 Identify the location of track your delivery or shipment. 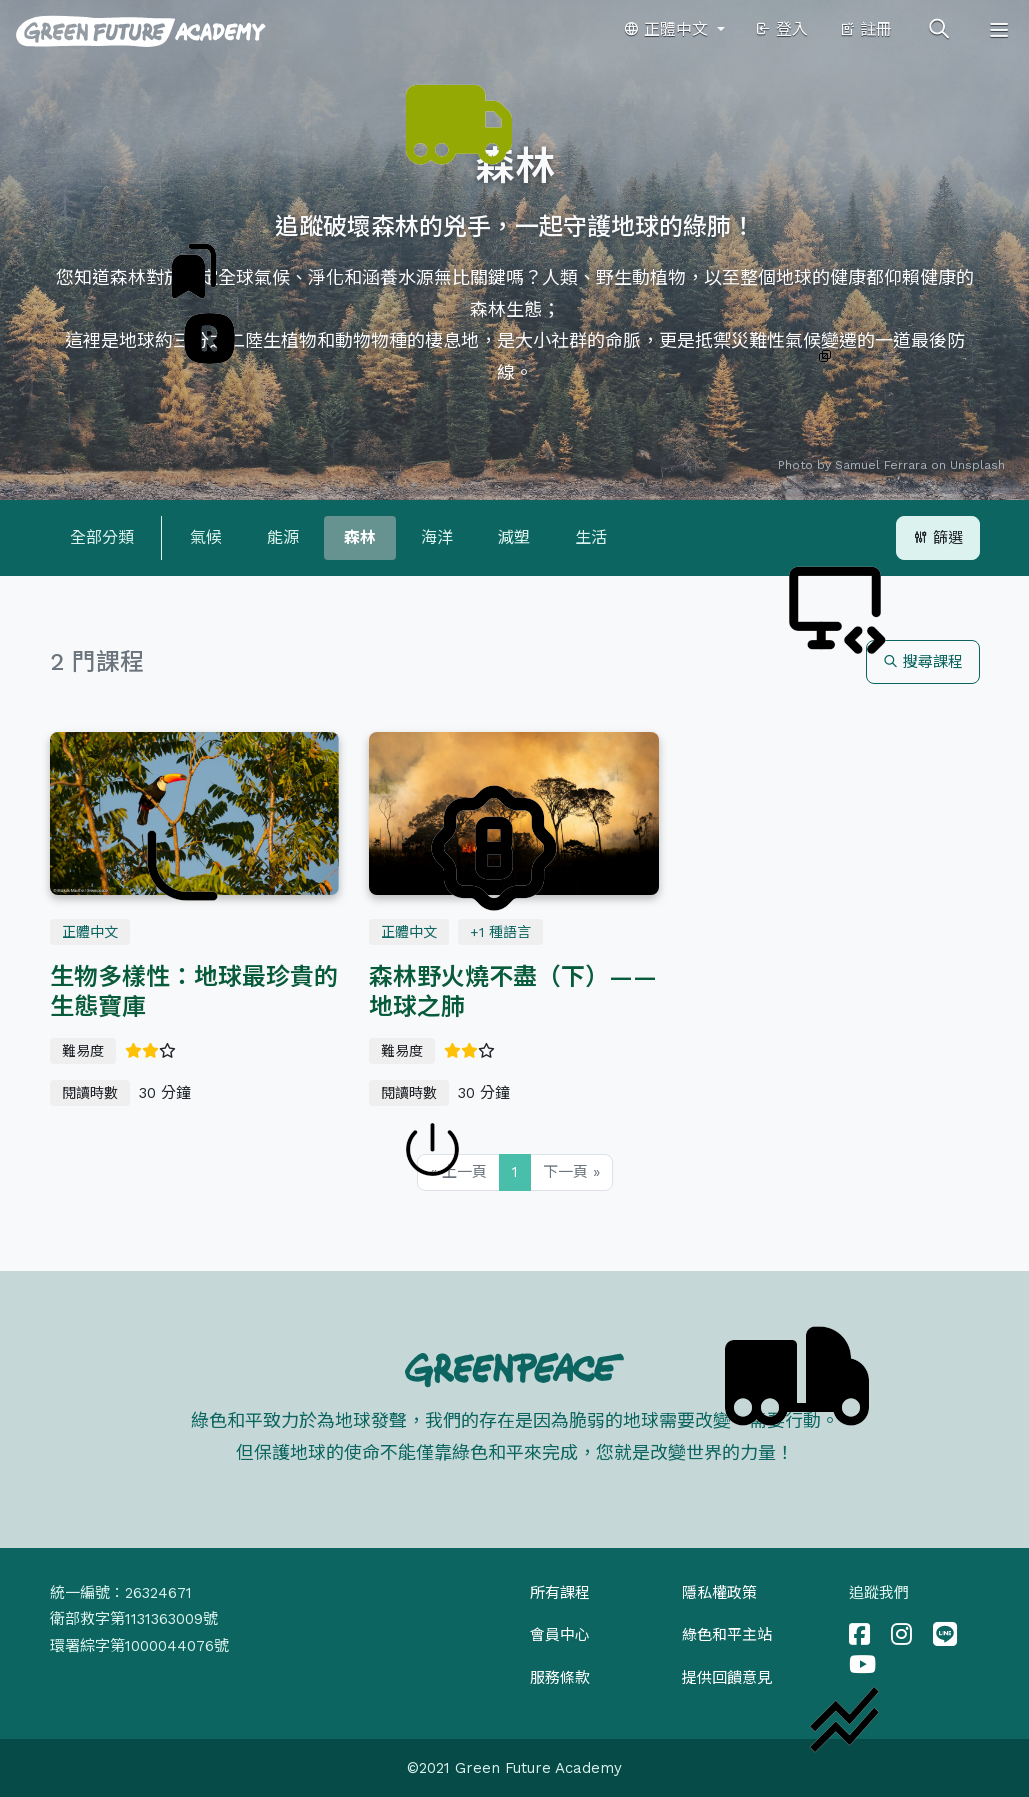
(459, 122).